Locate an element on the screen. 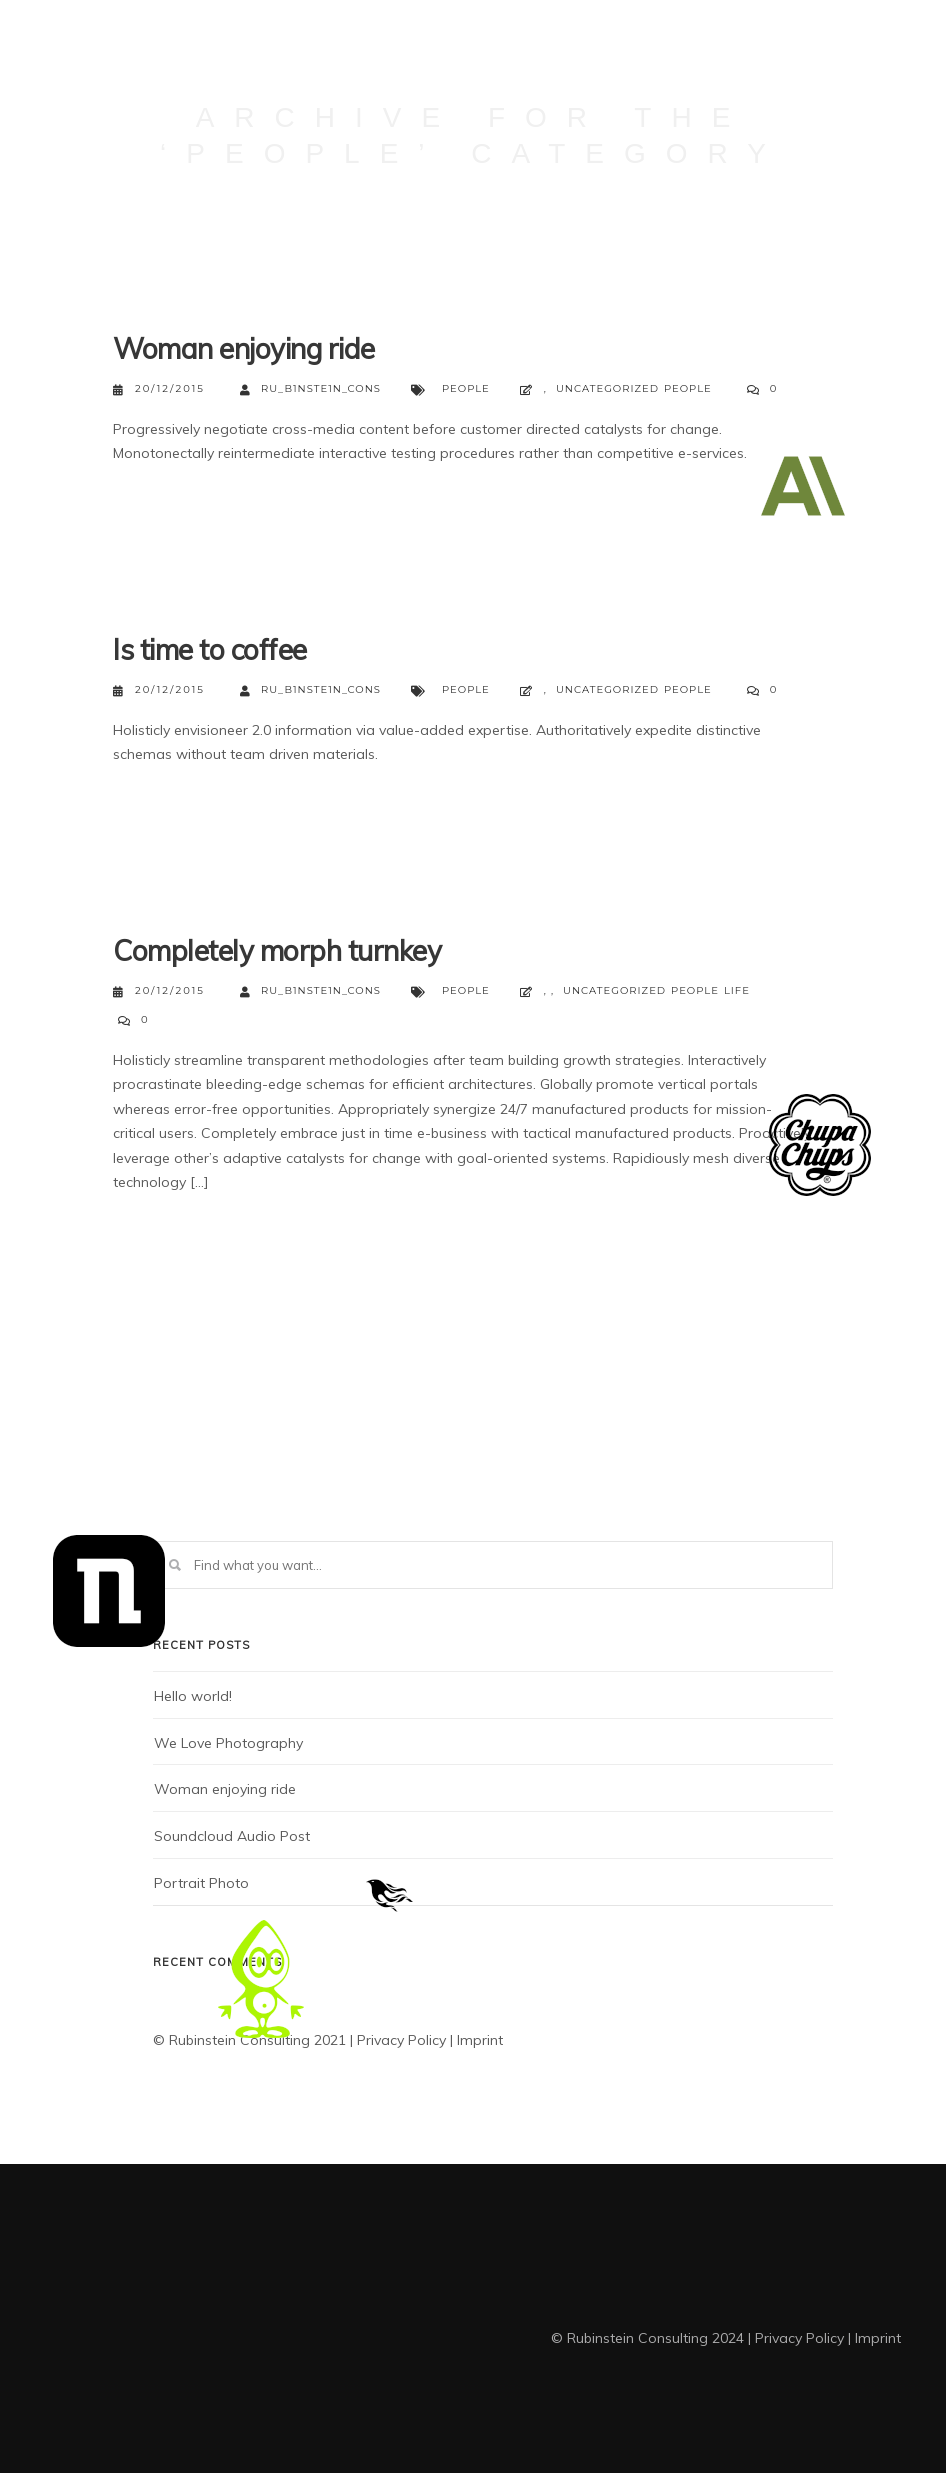  visit the CodeProject website is located at coordinates (261, 1979).